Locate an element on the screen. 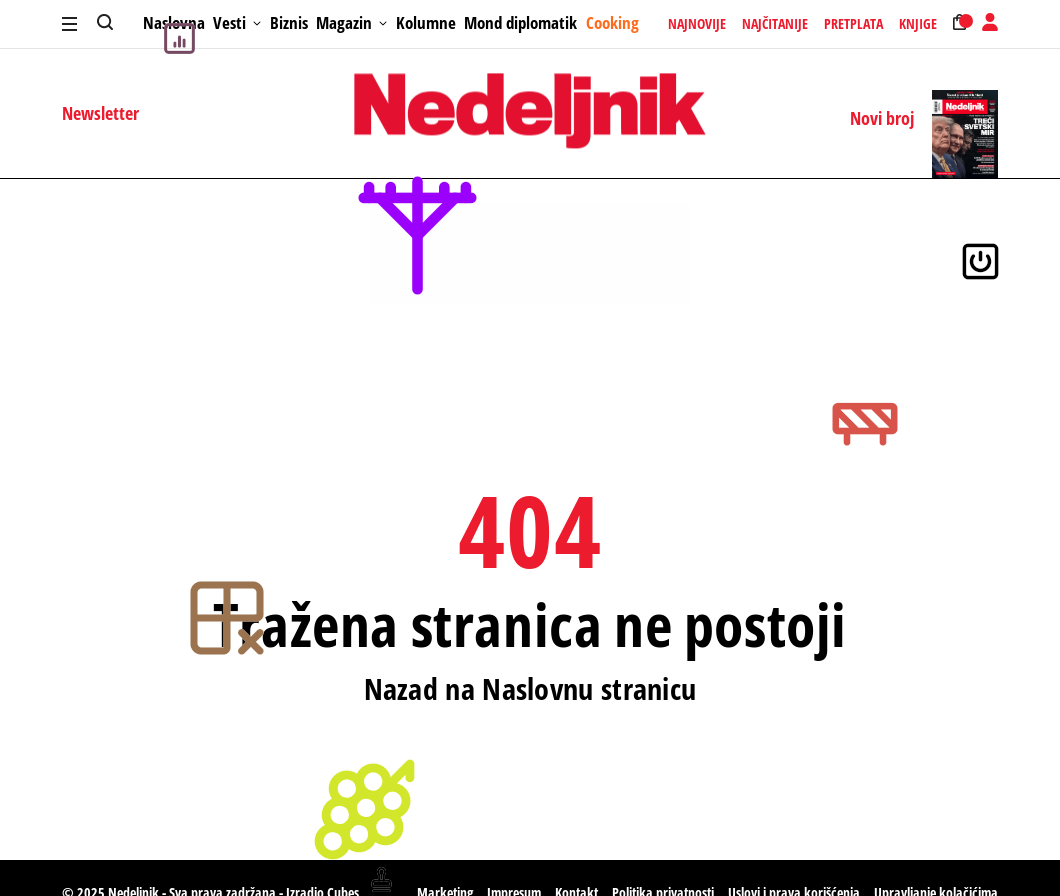 The image size is (1060, 896). indicates a blocked or restricted area is located at coordinates (865, 422).